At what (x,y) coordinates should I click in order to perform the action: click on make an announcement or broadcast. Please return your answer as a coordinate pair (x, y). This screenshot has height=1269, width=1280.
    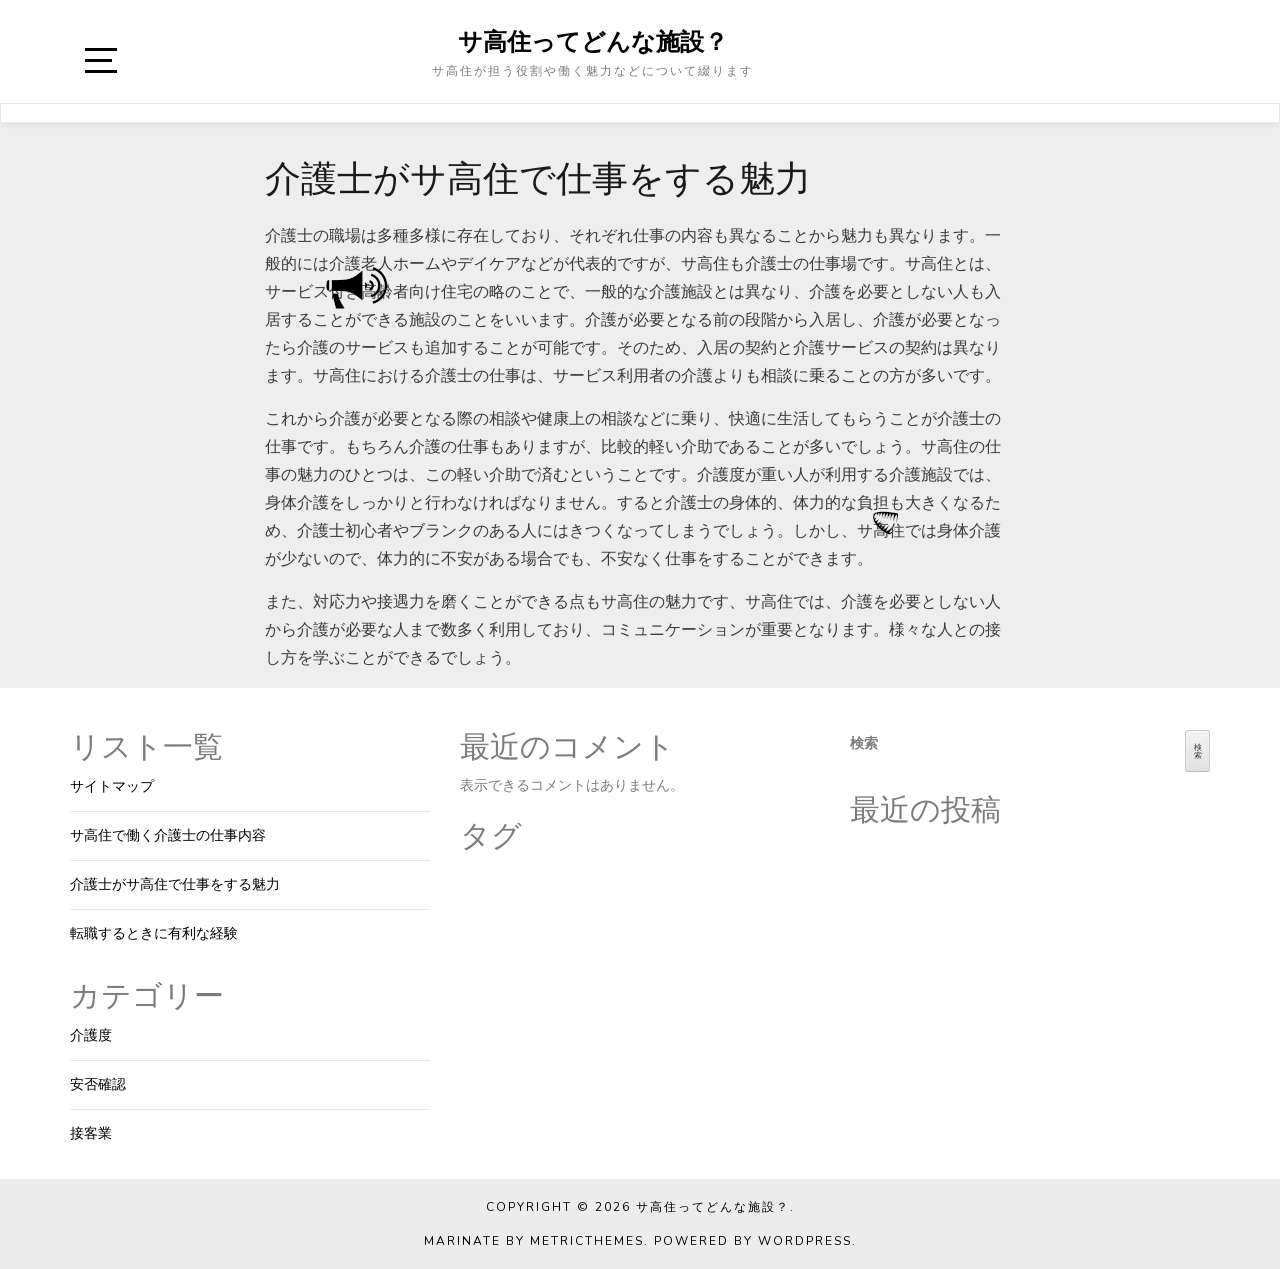
    Looking at the image, I should click on (355, 285).